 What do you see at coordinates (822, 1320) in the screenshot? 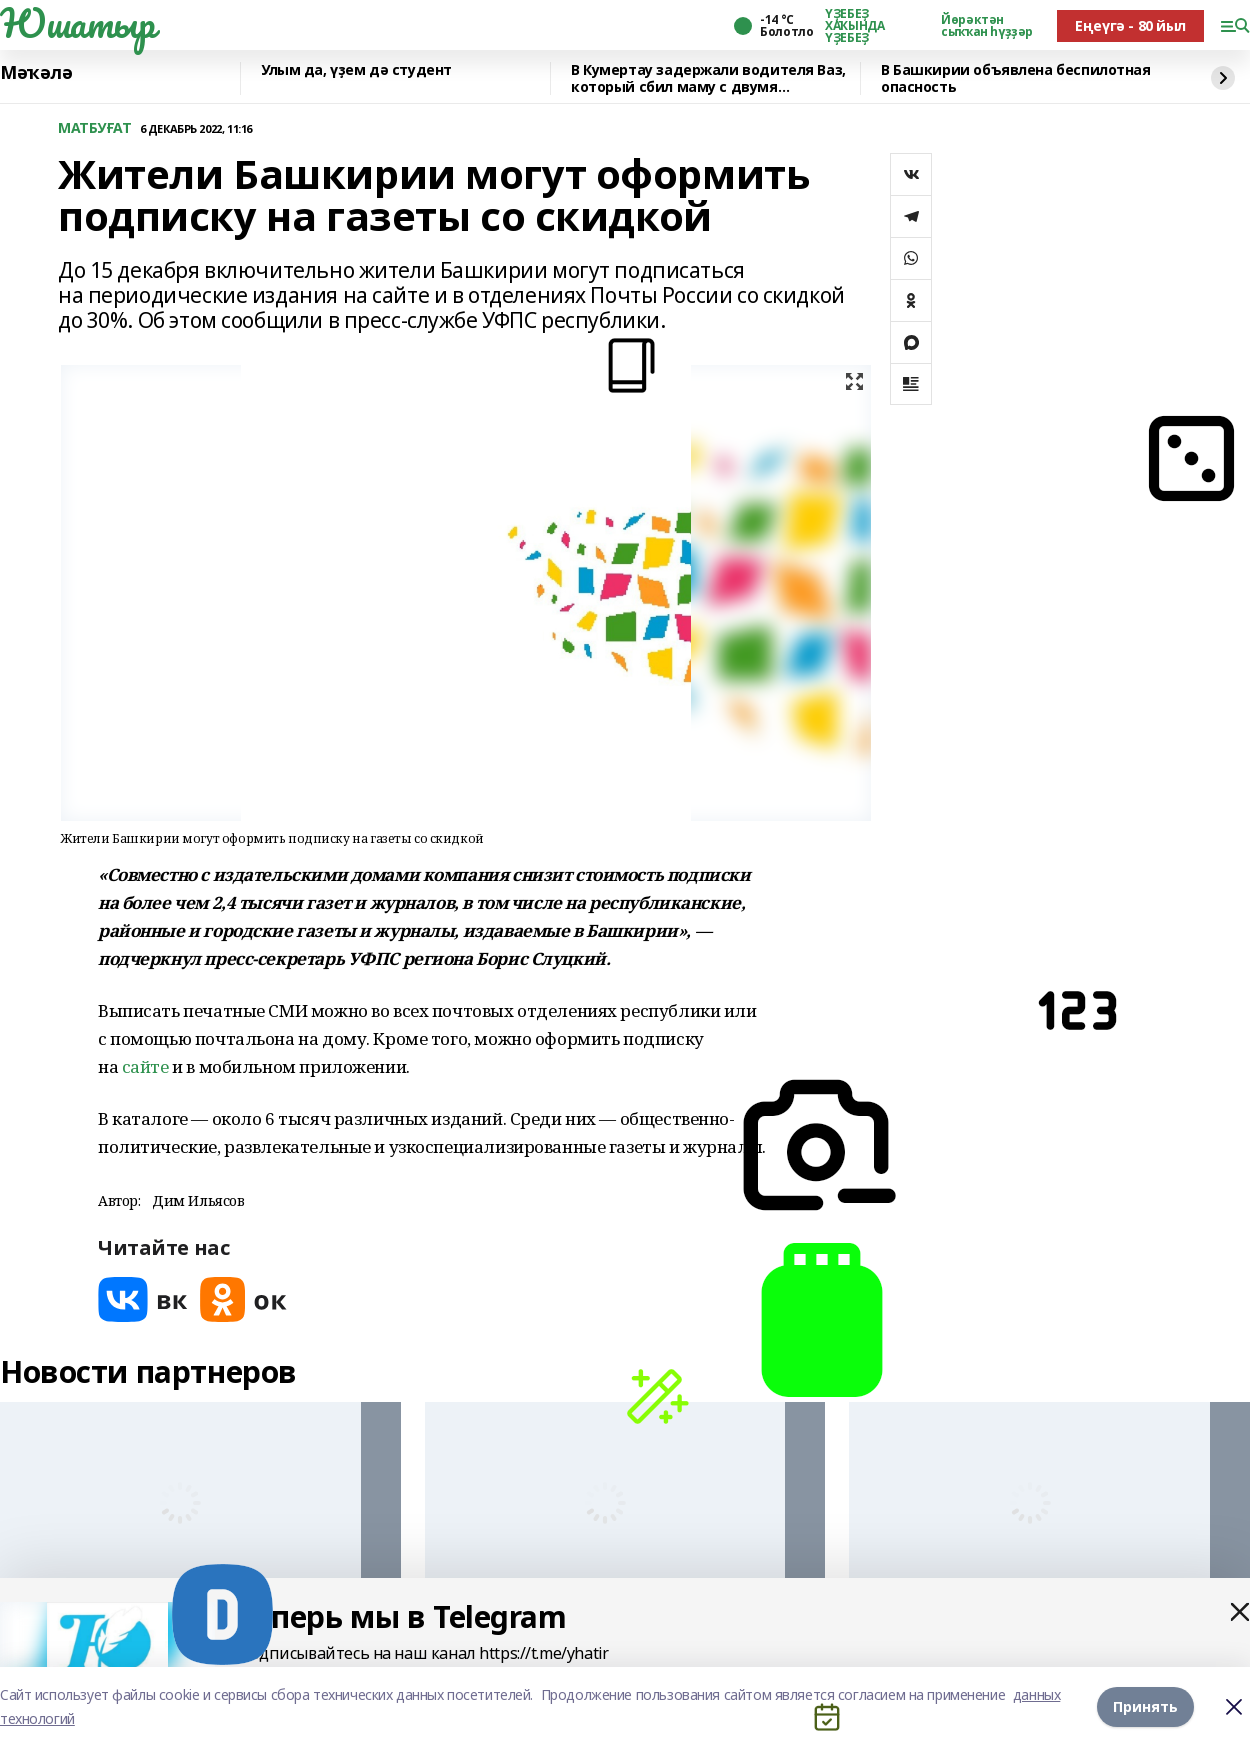
I see `store or save items in a container` at bounding box center [822, 1320].